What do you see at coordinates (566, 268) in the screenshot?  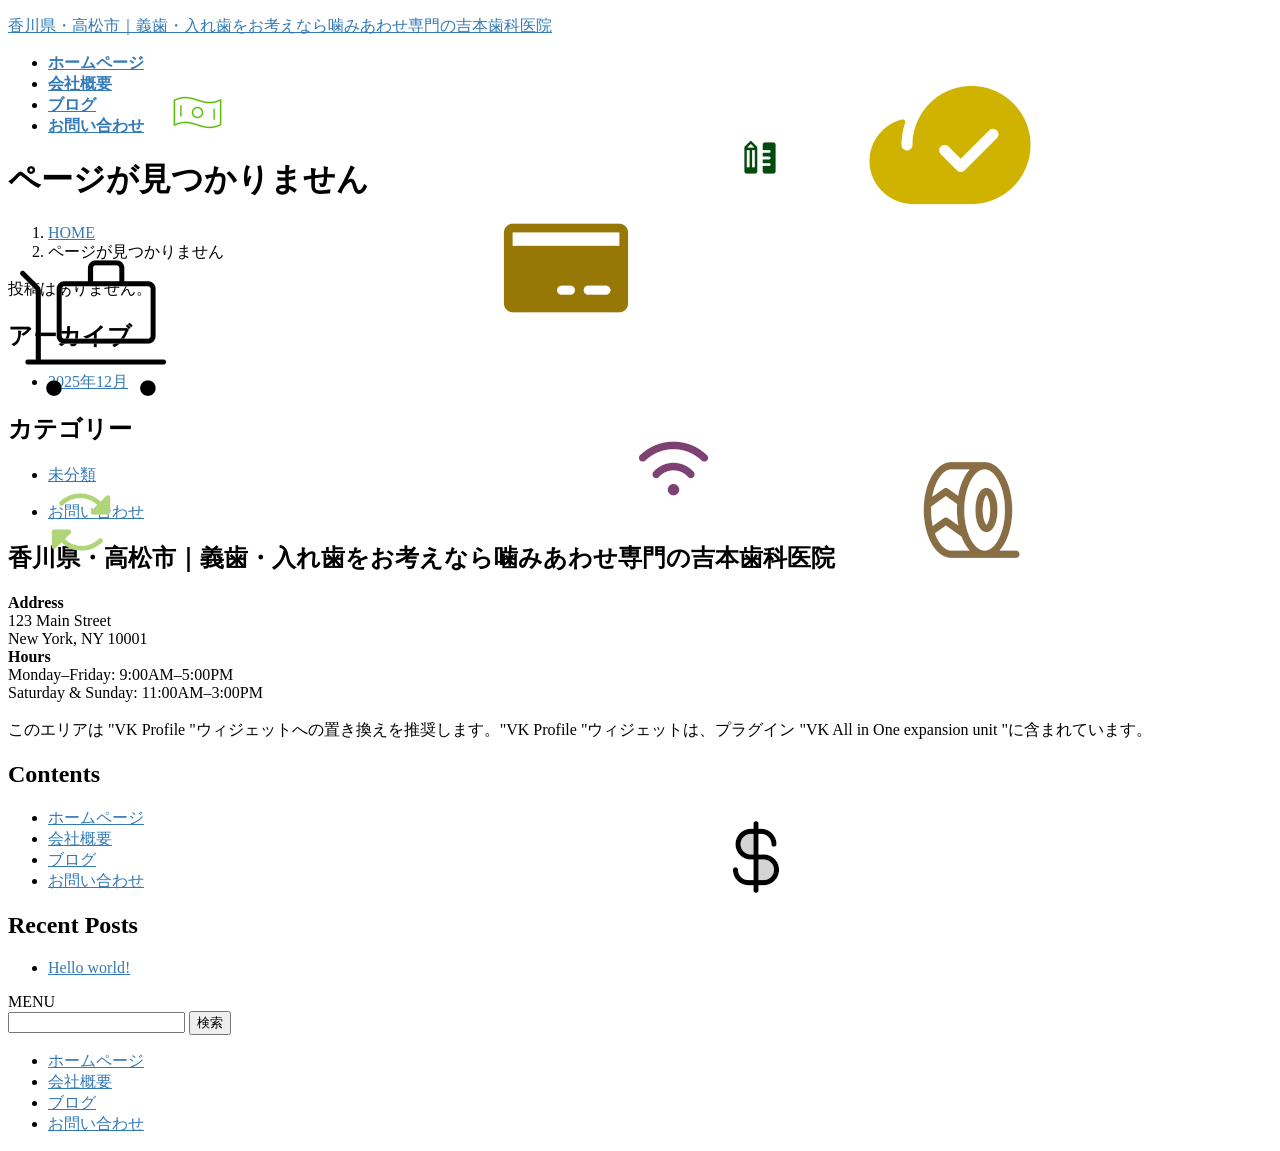 I see `manage payment methods` at bounding box center [566, 268].